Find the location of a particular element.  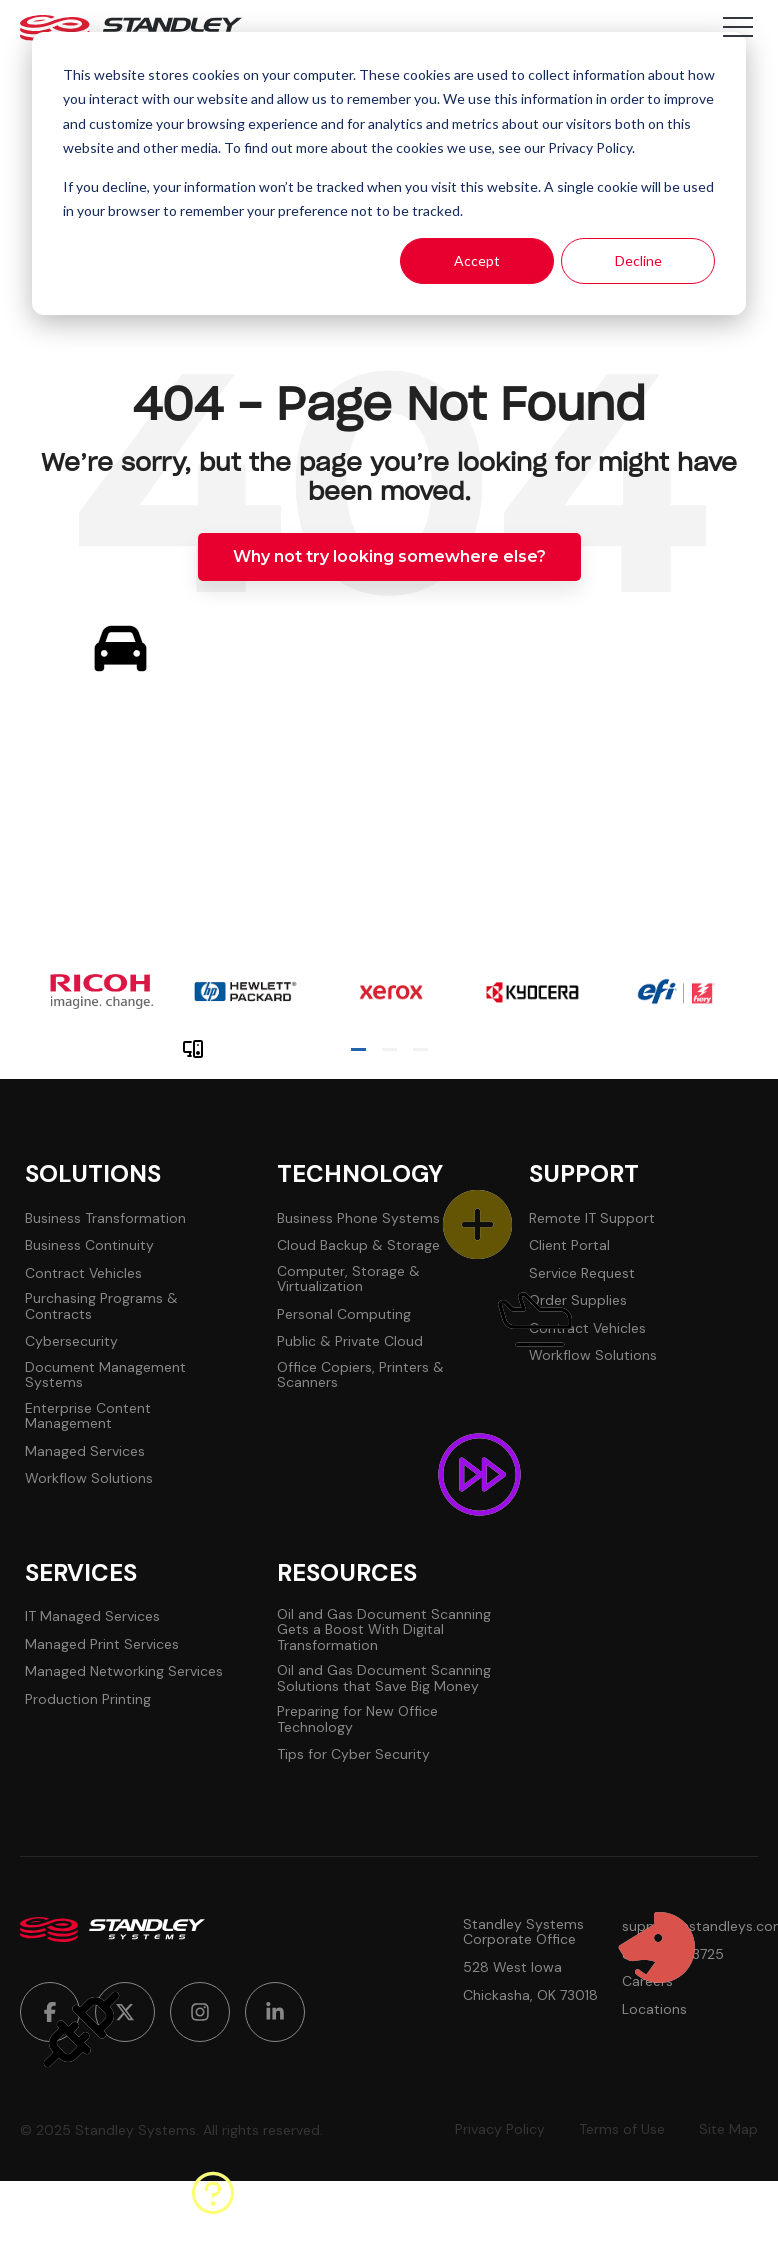

access help or support is located at coordinates (213, 2193).